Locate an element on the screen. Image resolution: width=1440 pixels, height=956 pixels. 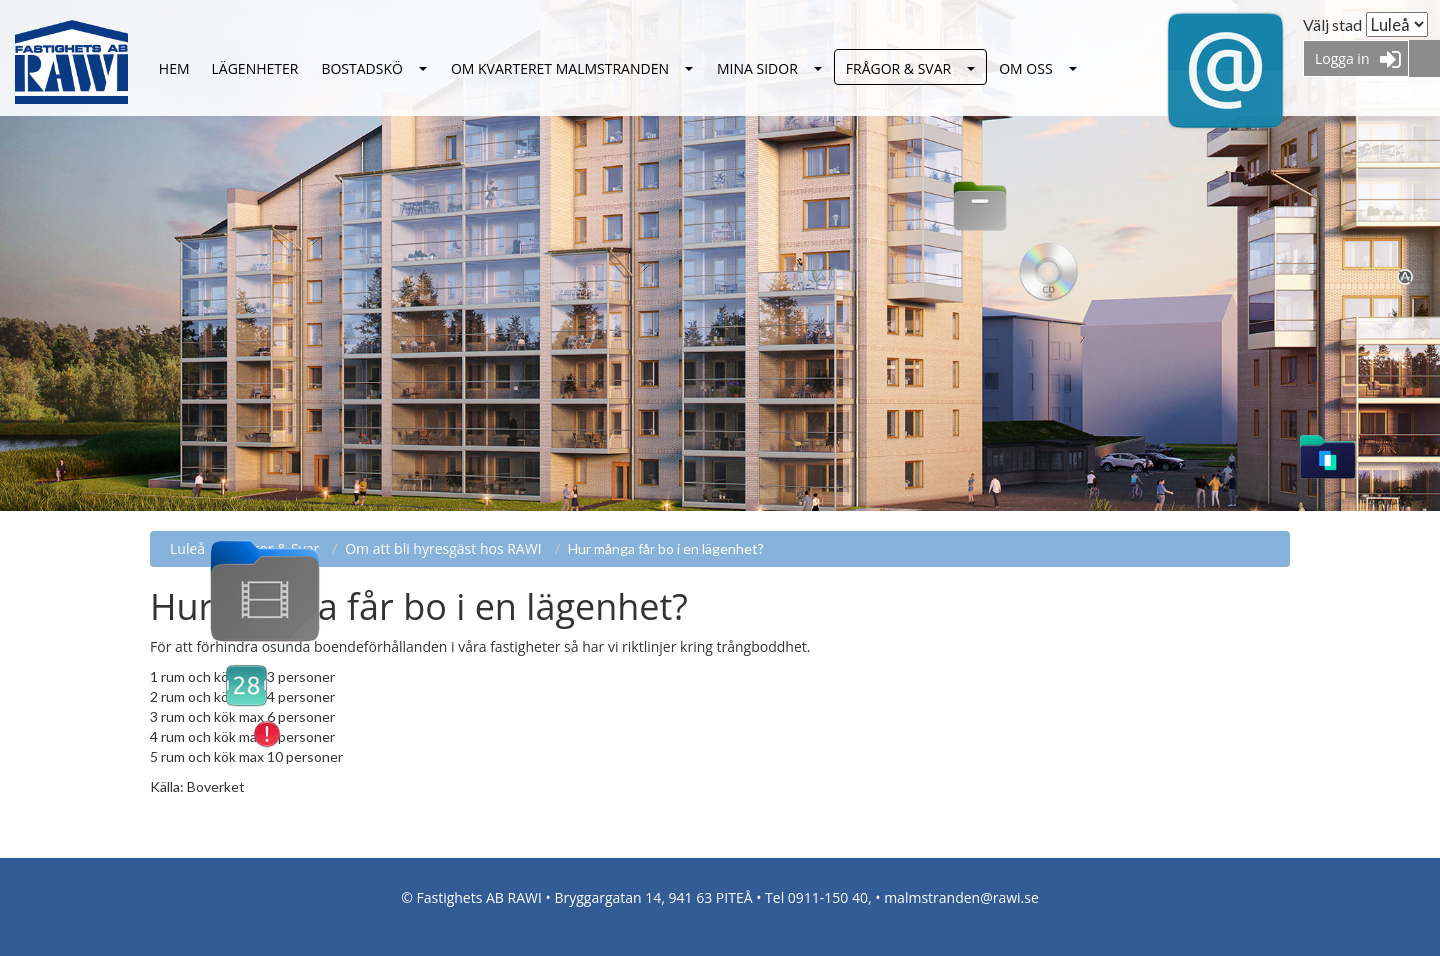
indicates a warning or alert in a dialog is located at coordinates (267, 734).